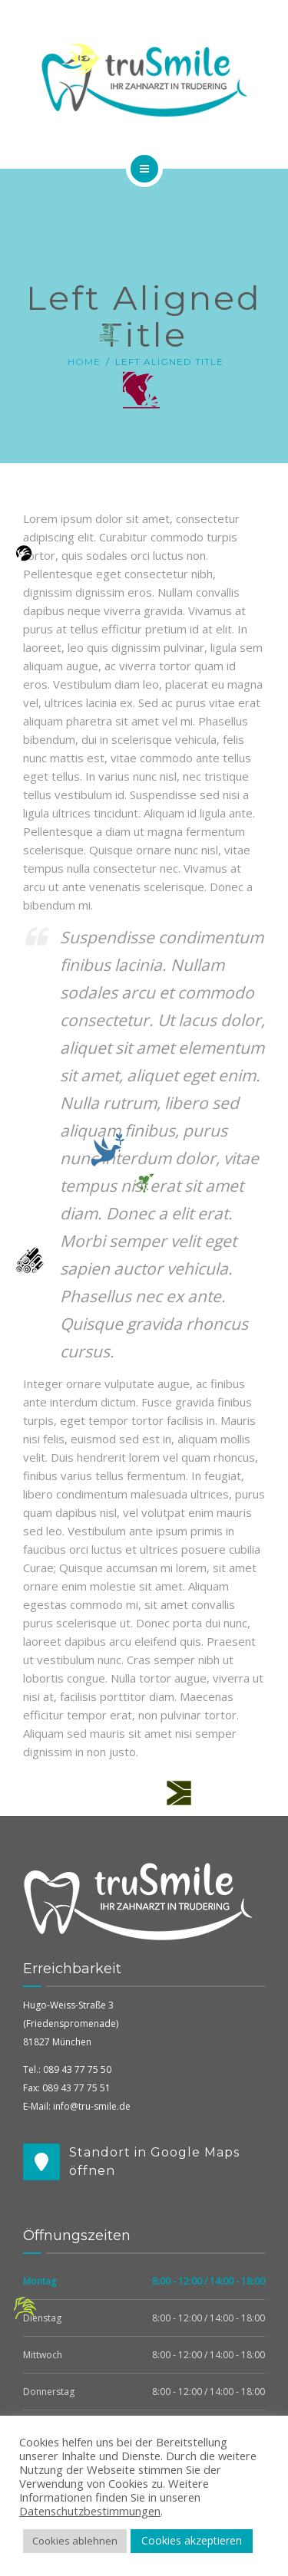 The width and height of the screenshot is (288, 2576). I want to click on activate shadow grasp ability, so click(25, 2308).